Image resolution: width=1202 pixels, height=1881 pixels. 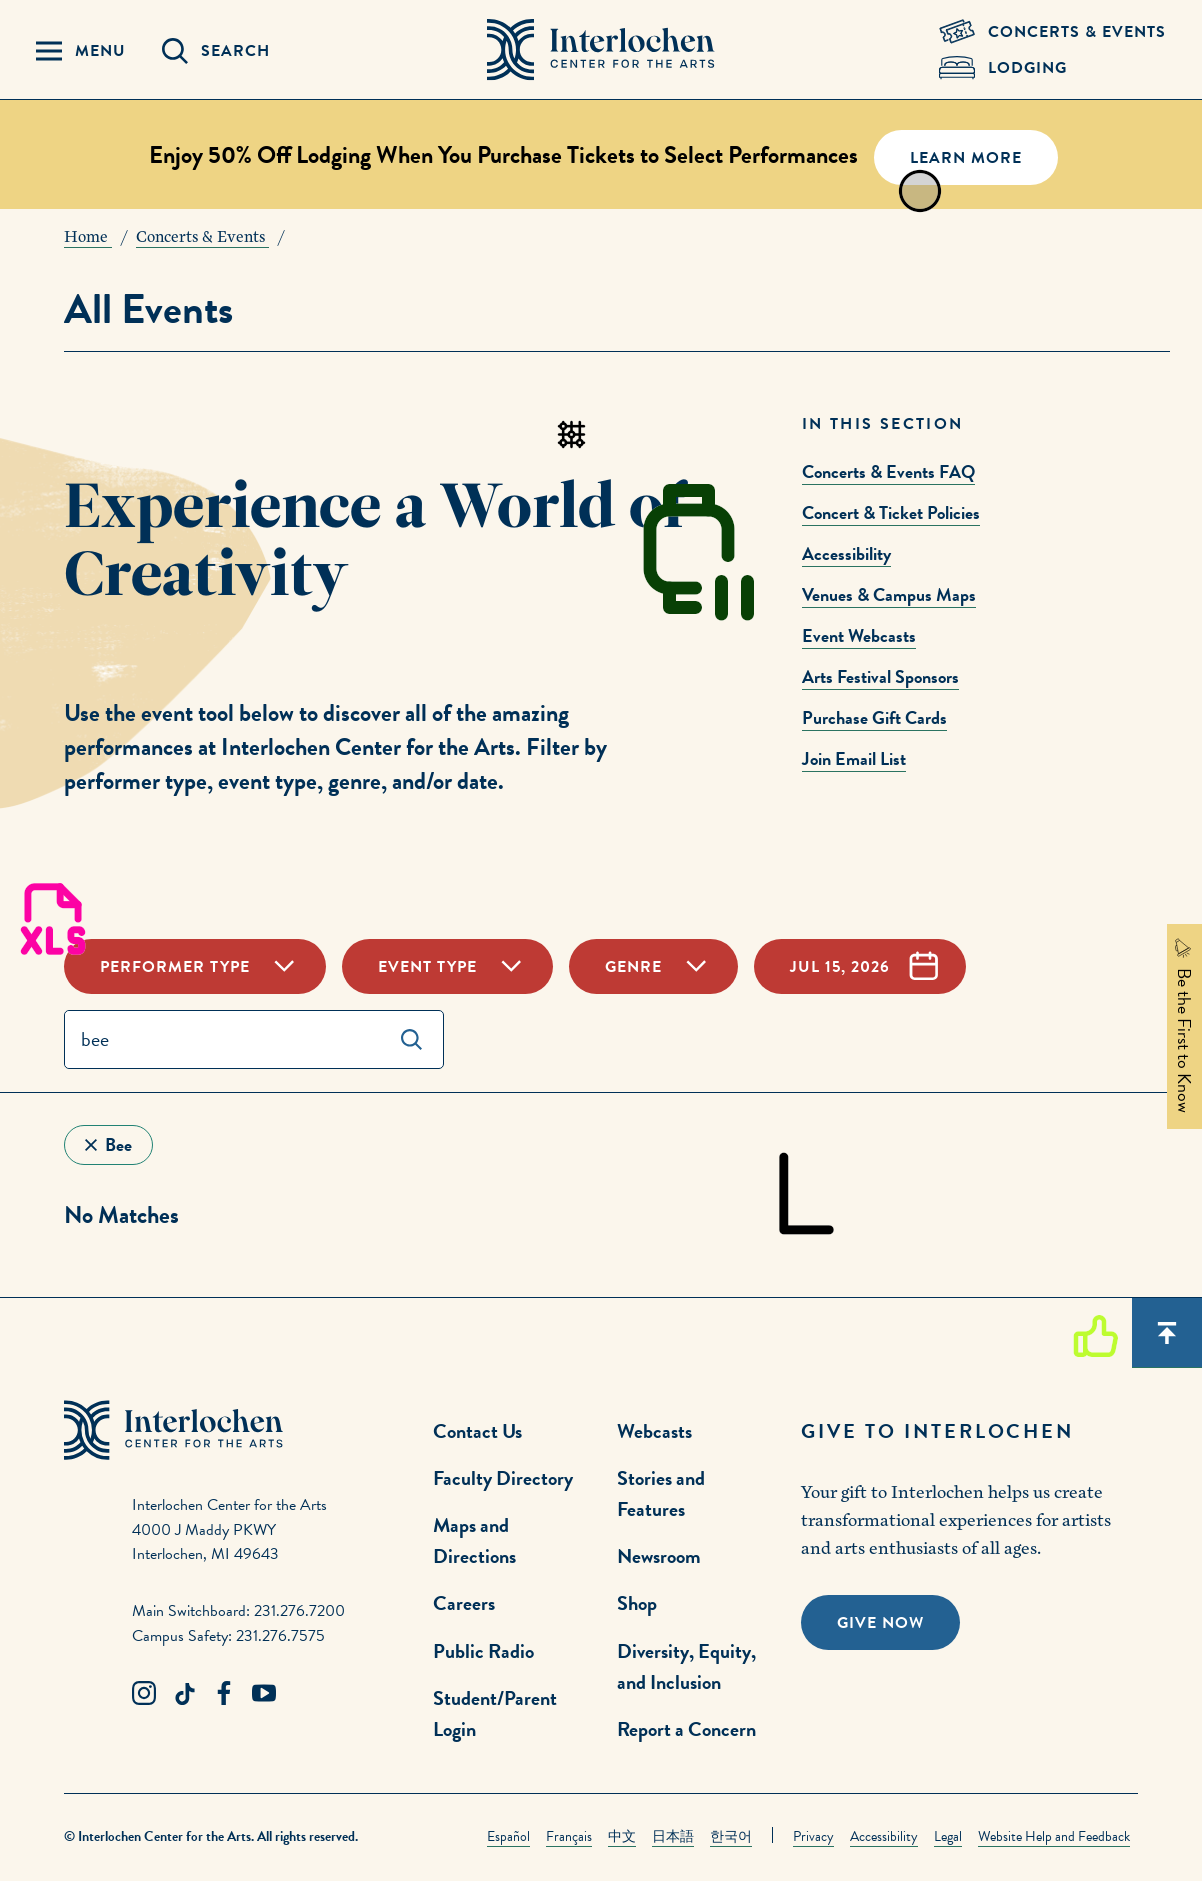 What do you see at coordinates (1097, 1336) in the screenshot?
I see `like or upvote content` at bounding box center [1097, 1336].